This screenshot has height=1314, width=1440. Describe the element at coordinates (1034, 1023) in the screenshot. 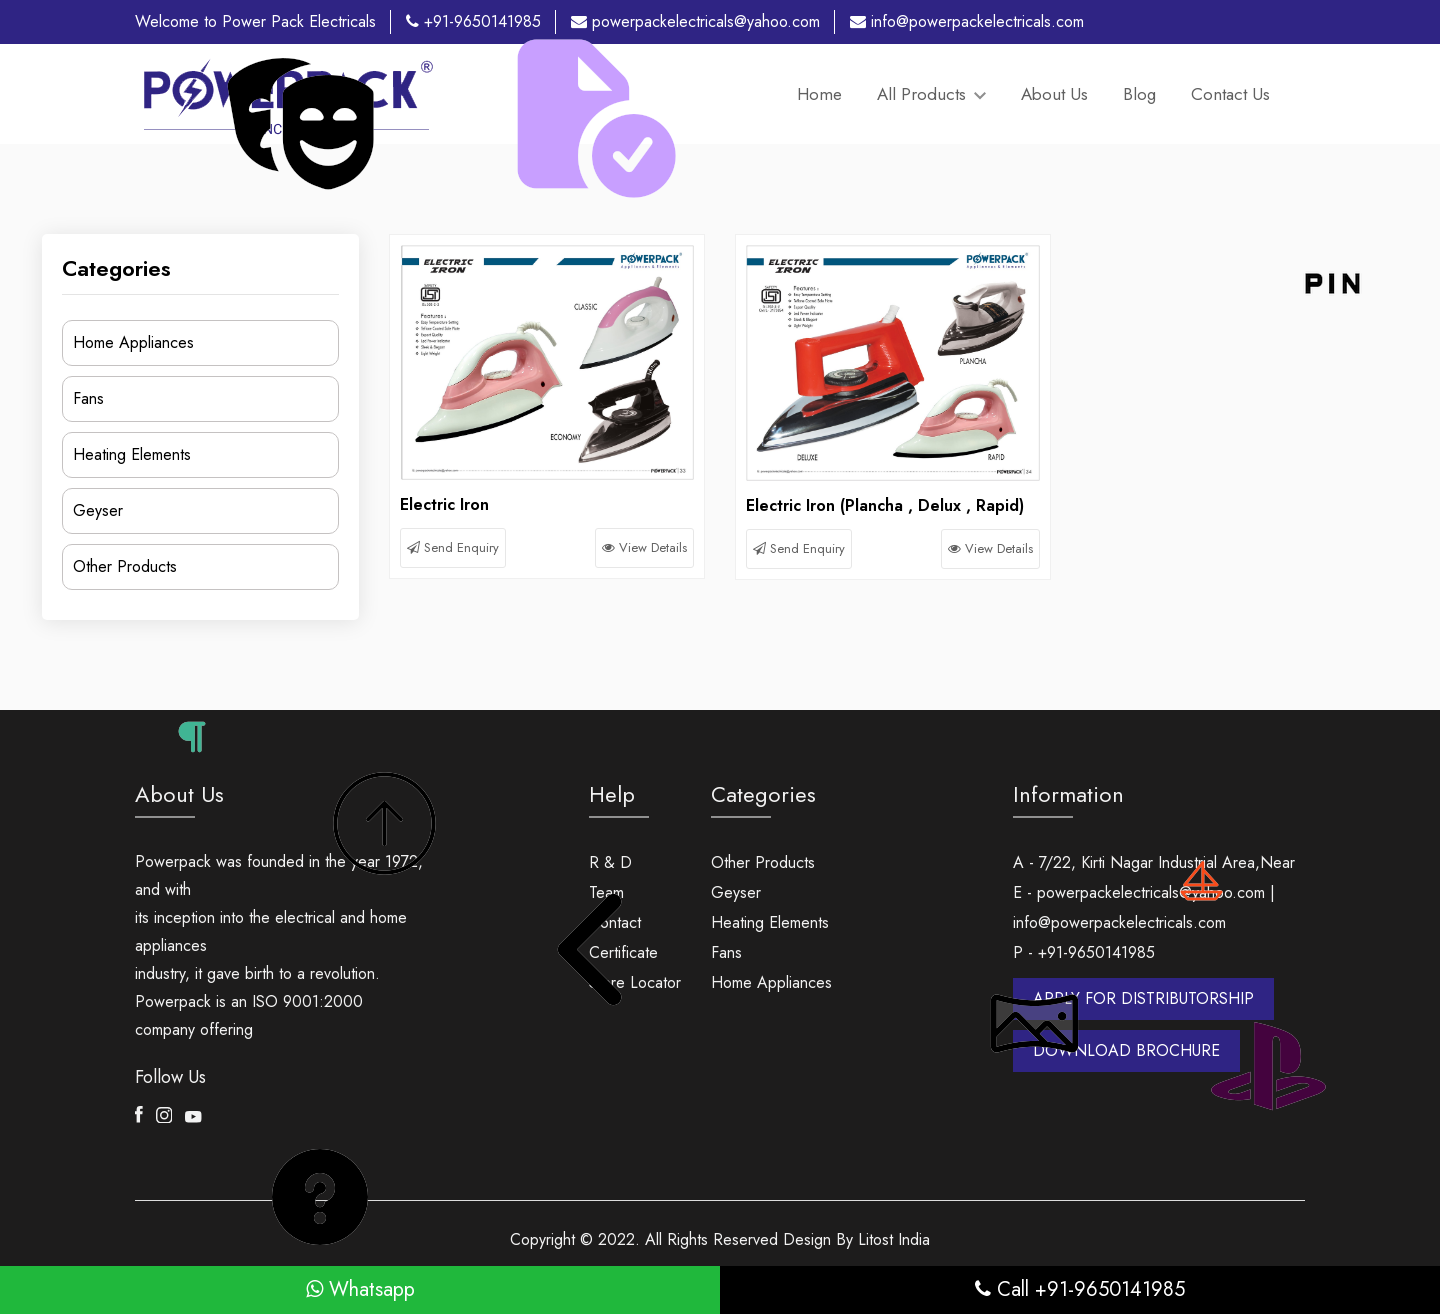

I see `view panorama or wide-angle photos` at that location.